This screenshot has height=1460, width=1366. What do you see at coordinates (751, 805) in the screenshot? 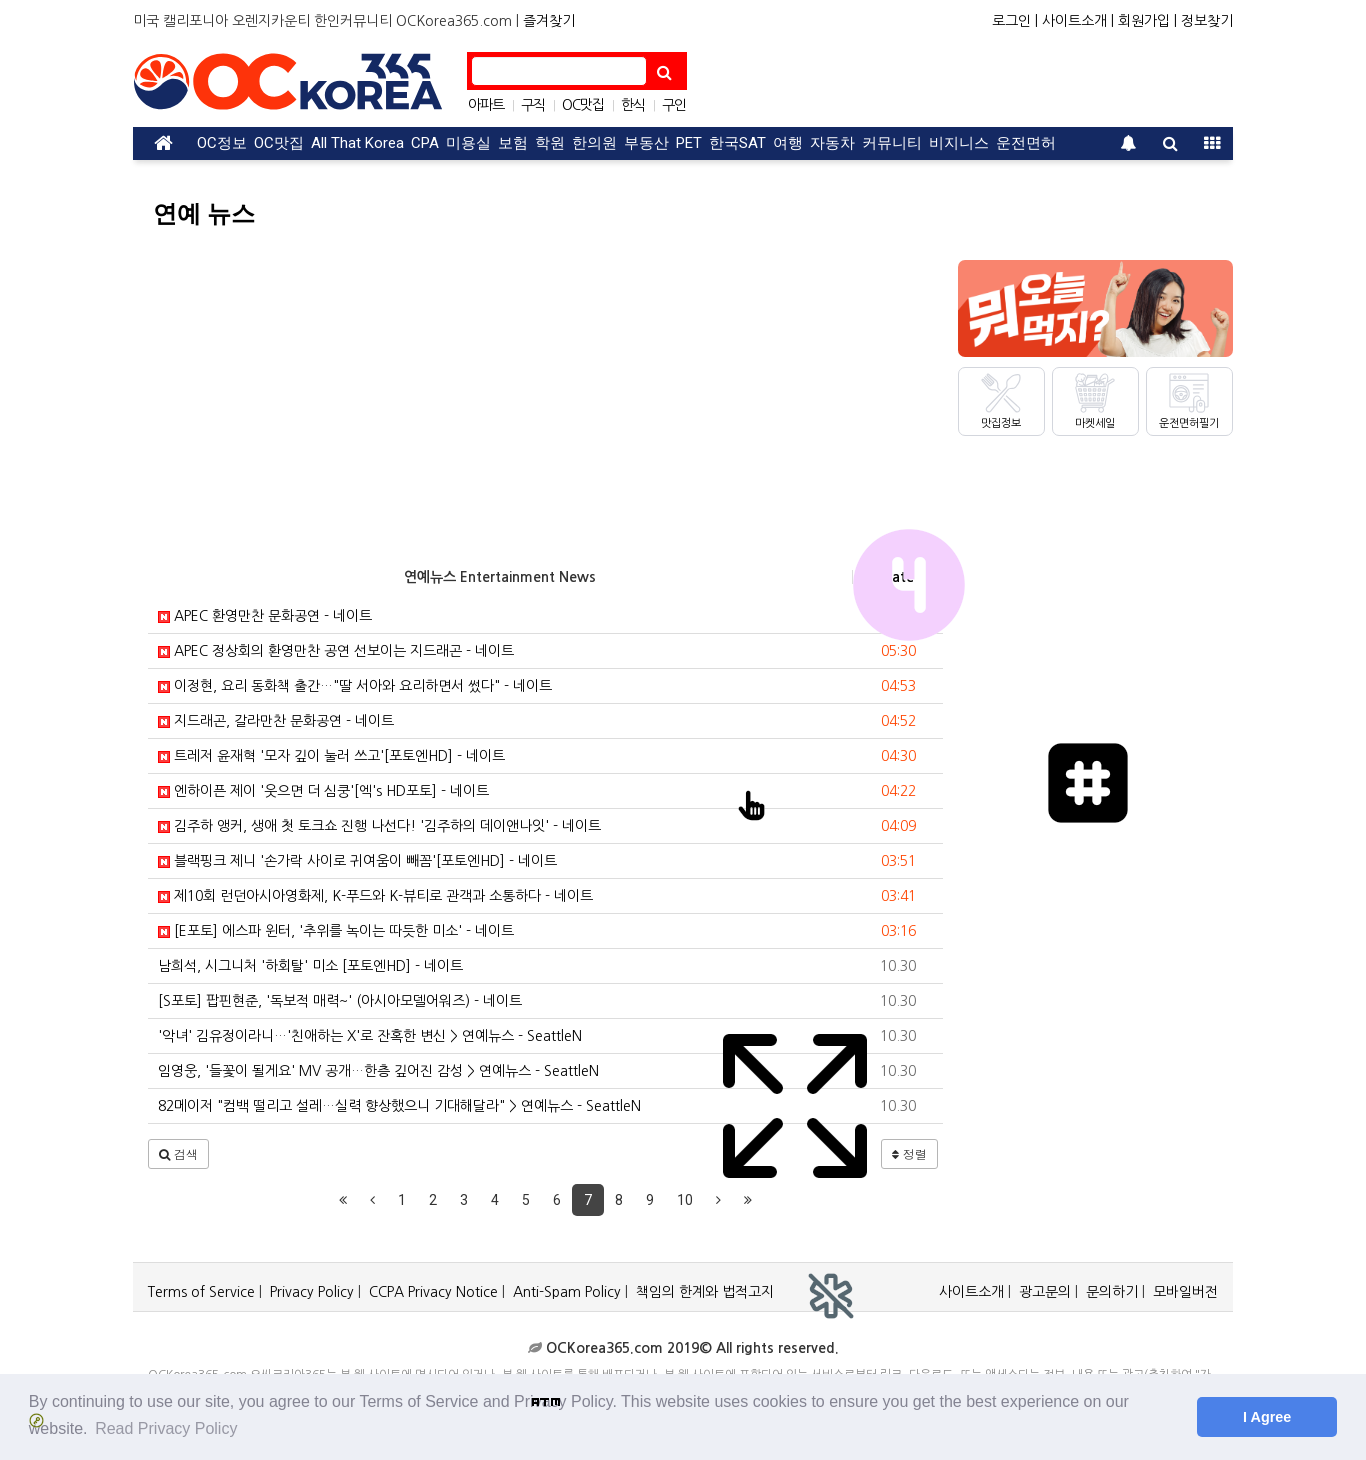
I see `tap or click to select` at bounding box center [751, 805].